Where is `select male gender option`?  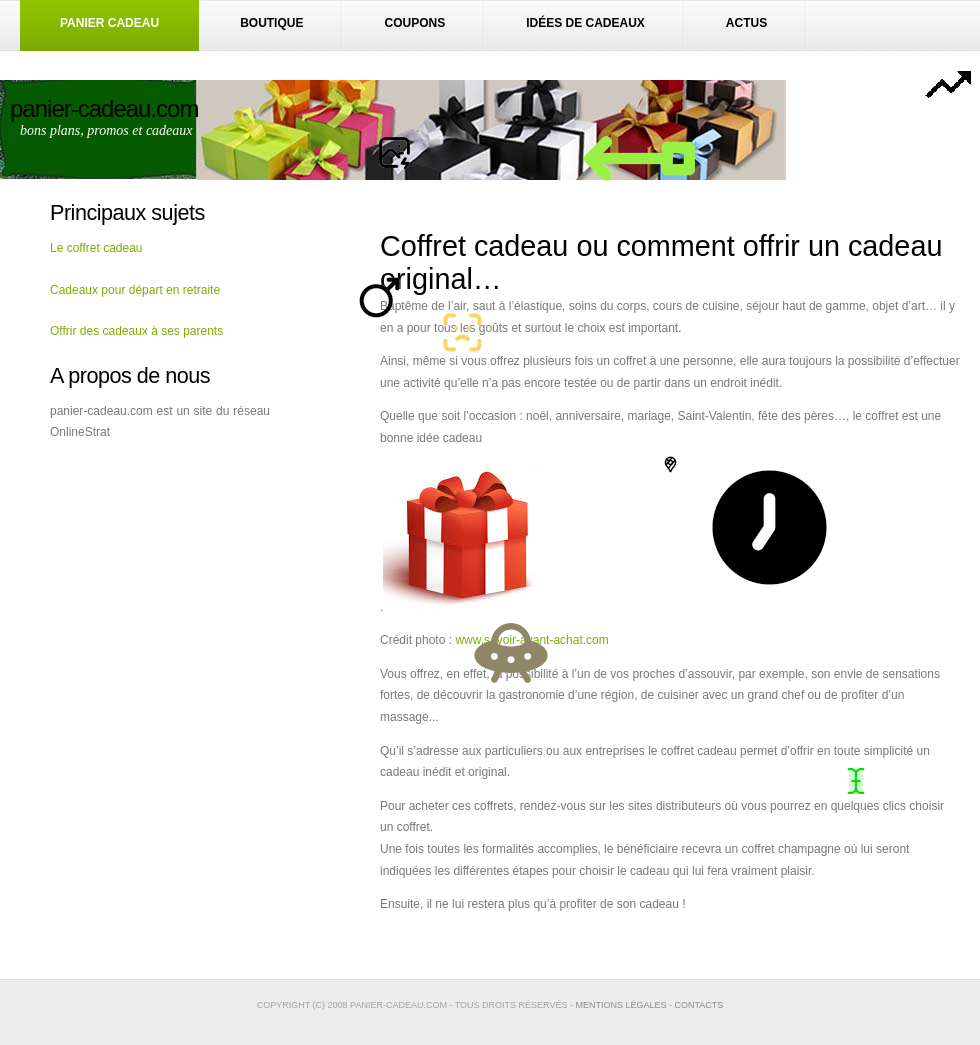
select male gender option is located at coordinates (379, 297).